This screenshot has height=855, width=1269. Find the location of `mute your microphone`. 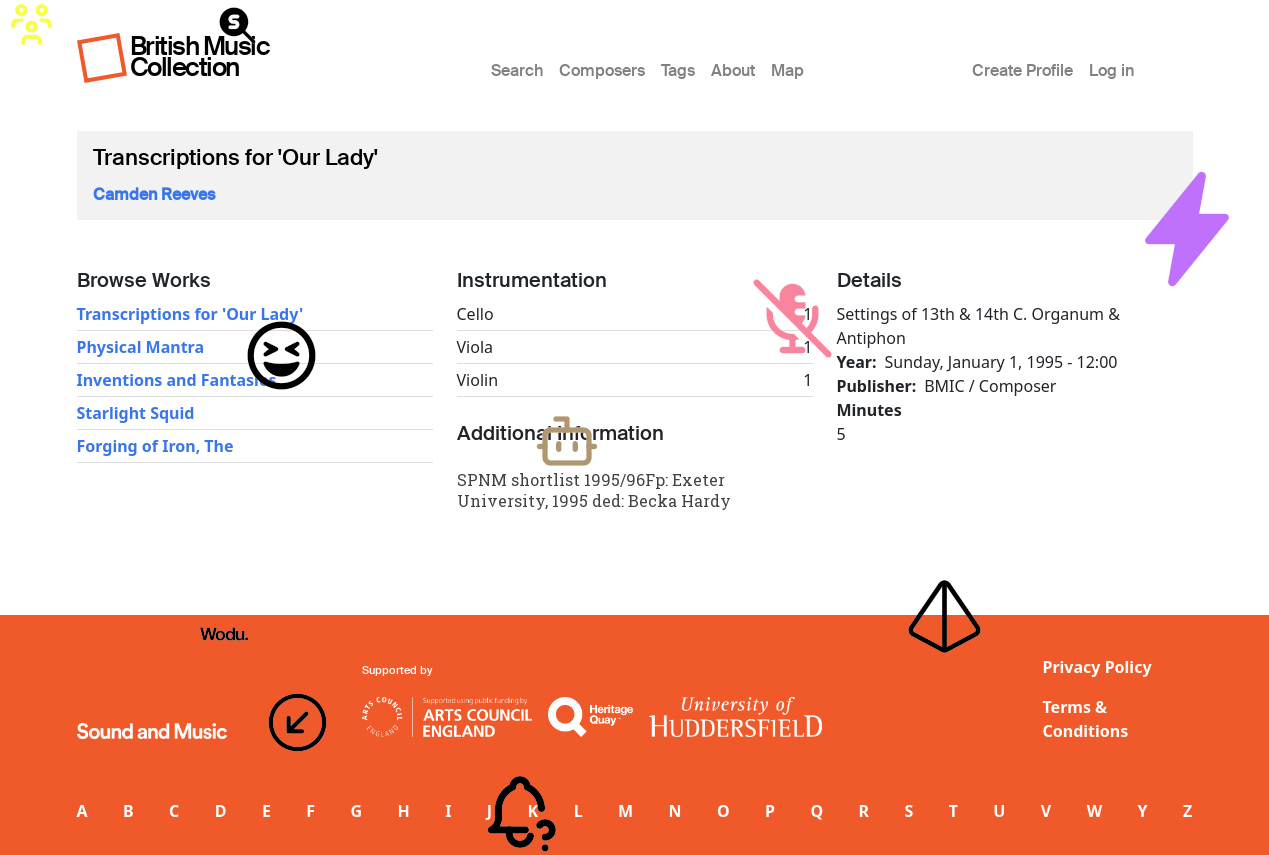

mute your microphone is located at coordinates (792, 318).